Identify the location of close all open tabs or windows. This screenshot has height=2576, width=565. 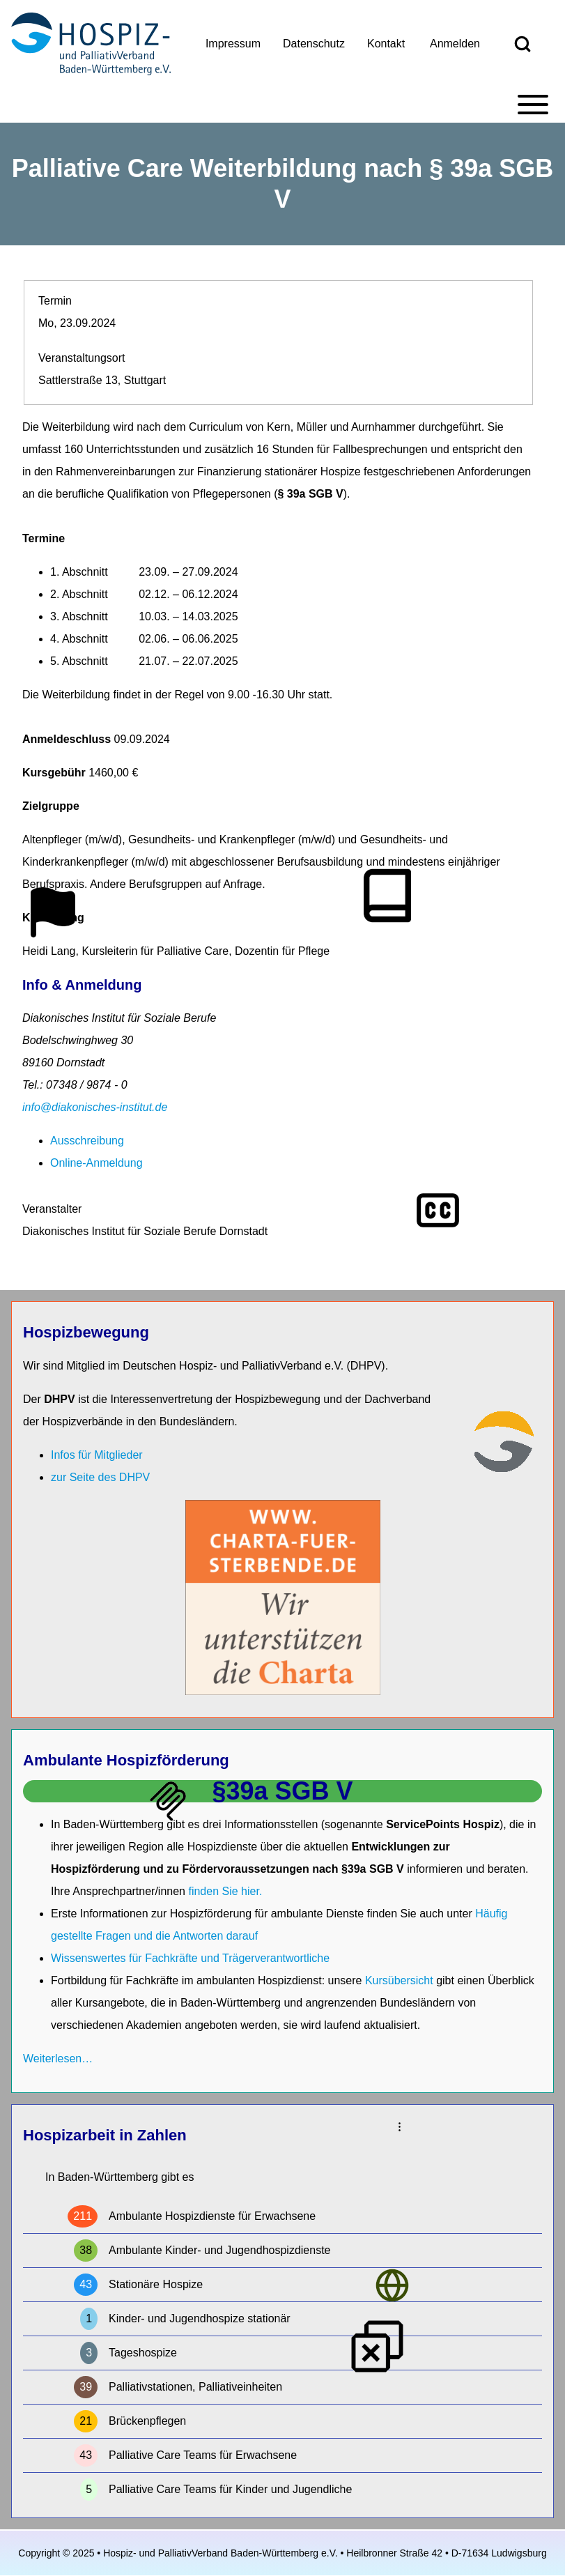
(377, 2346).